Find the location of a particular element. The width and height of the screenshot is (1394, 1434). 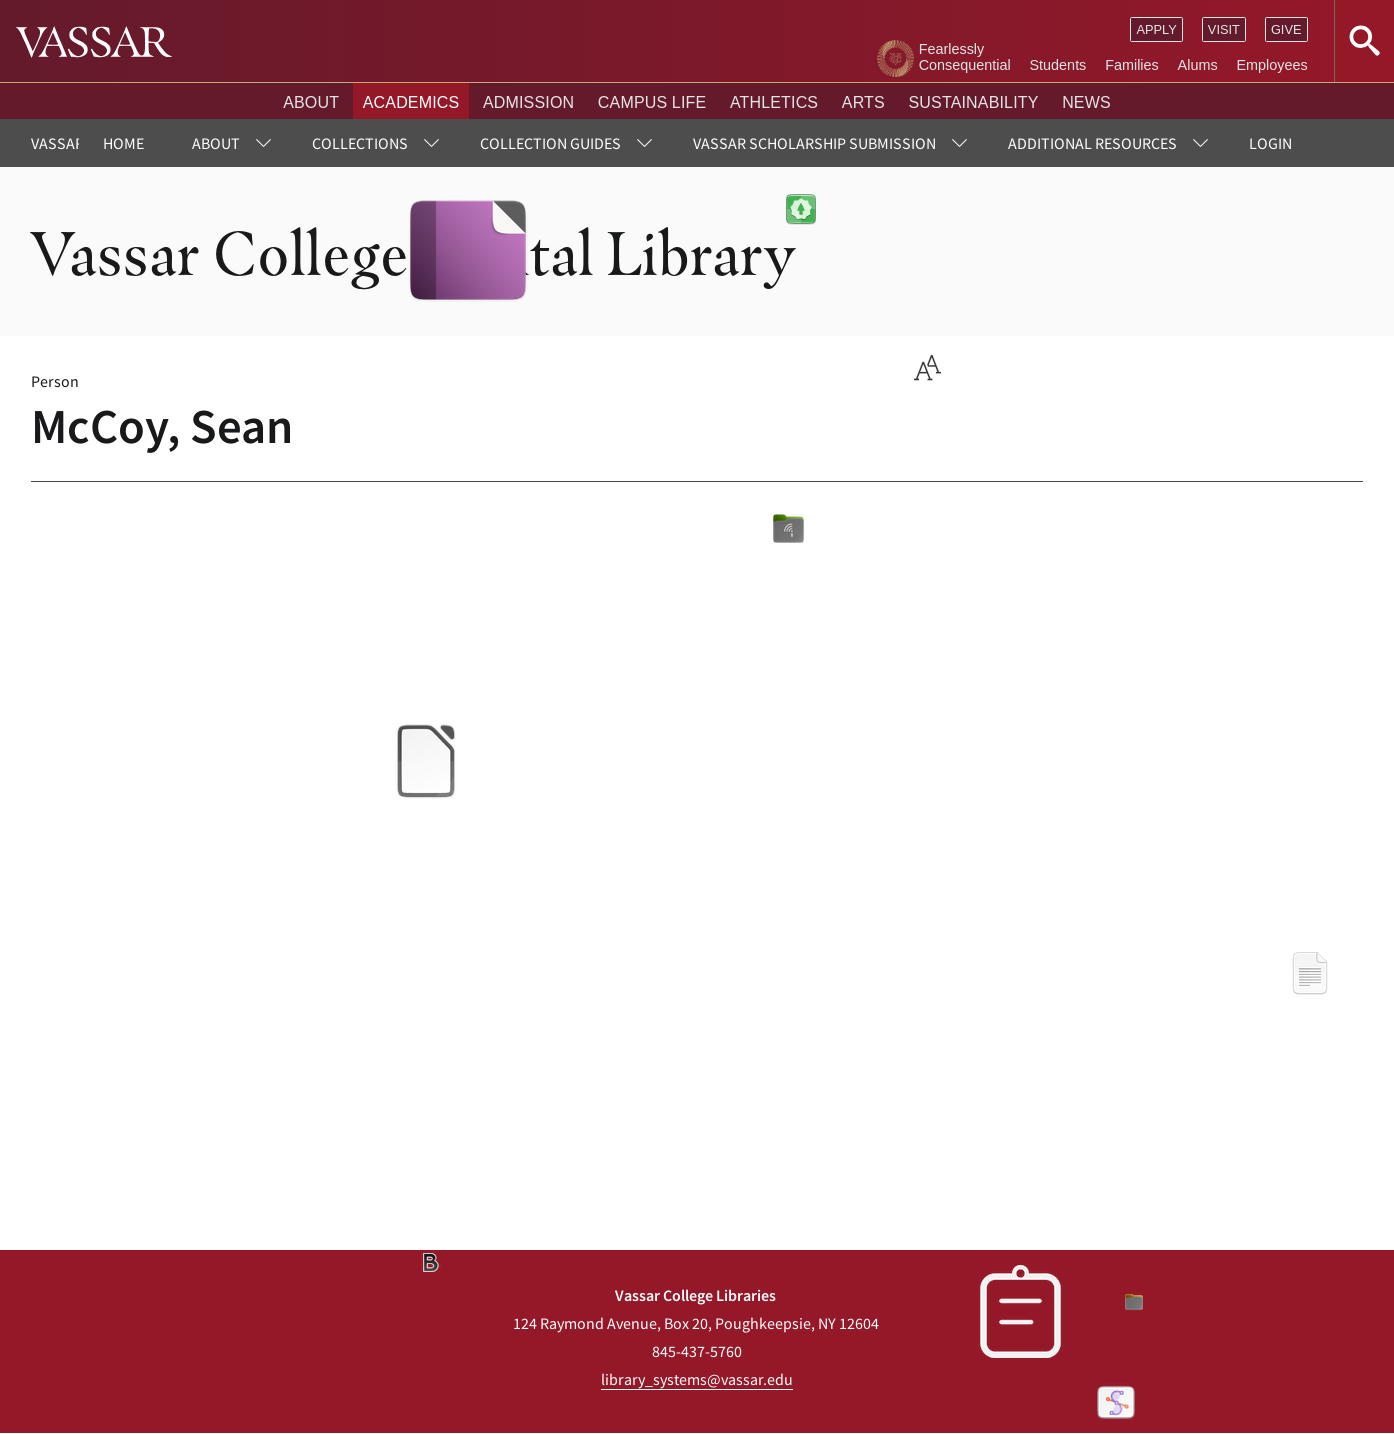

open a folder to view its contents is located at coordinates (1134, 1302).